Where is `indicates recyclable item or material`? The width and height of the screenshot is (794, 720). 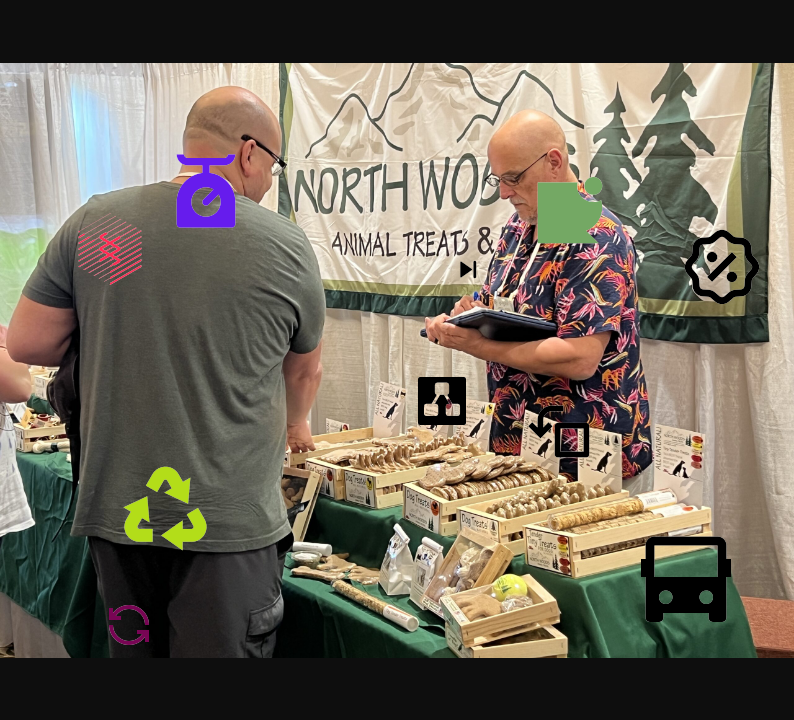
indicates recyclable item or material is located at coordinates (165, 507).